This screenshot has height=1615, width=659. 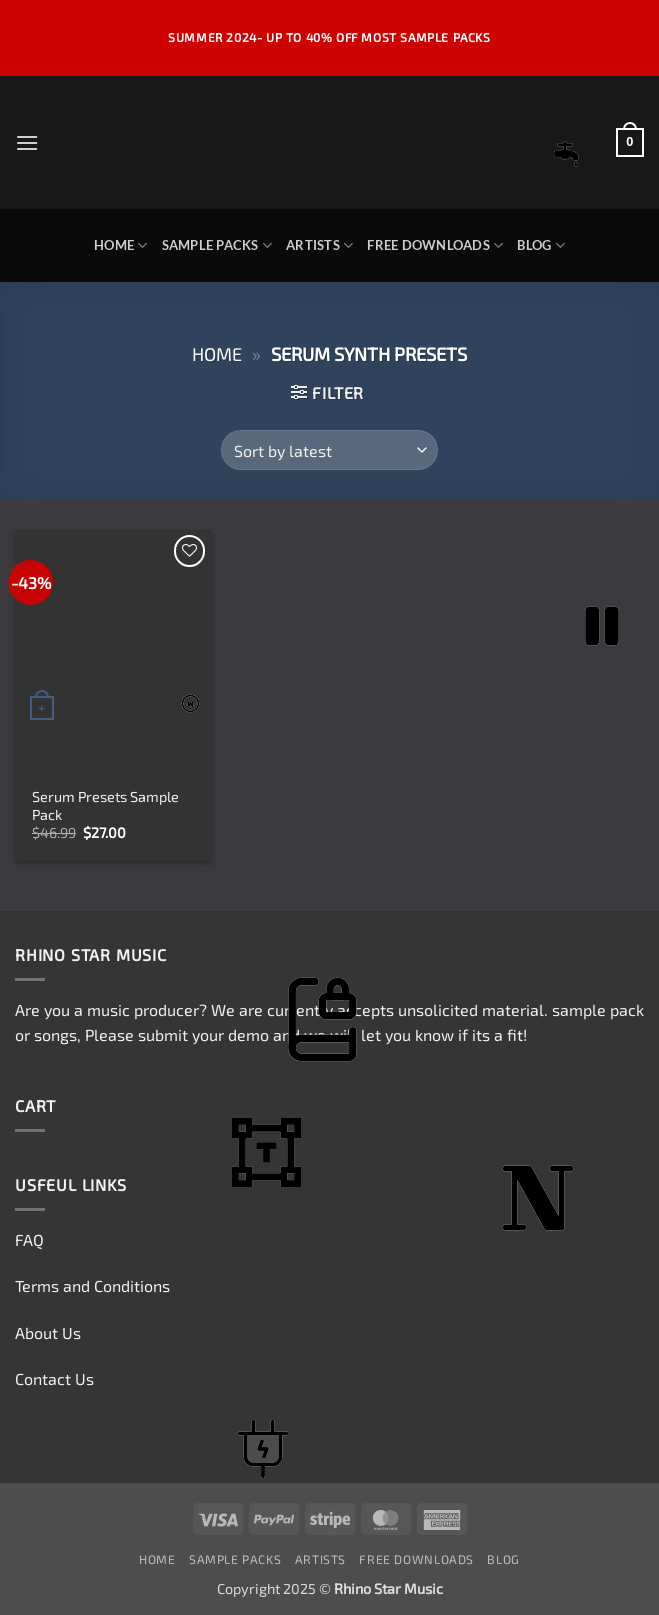 What do you see at coordinates (266, 1152) in the screenshot?
I see `insert a text box or text field` at bounding box center [266, 1152].